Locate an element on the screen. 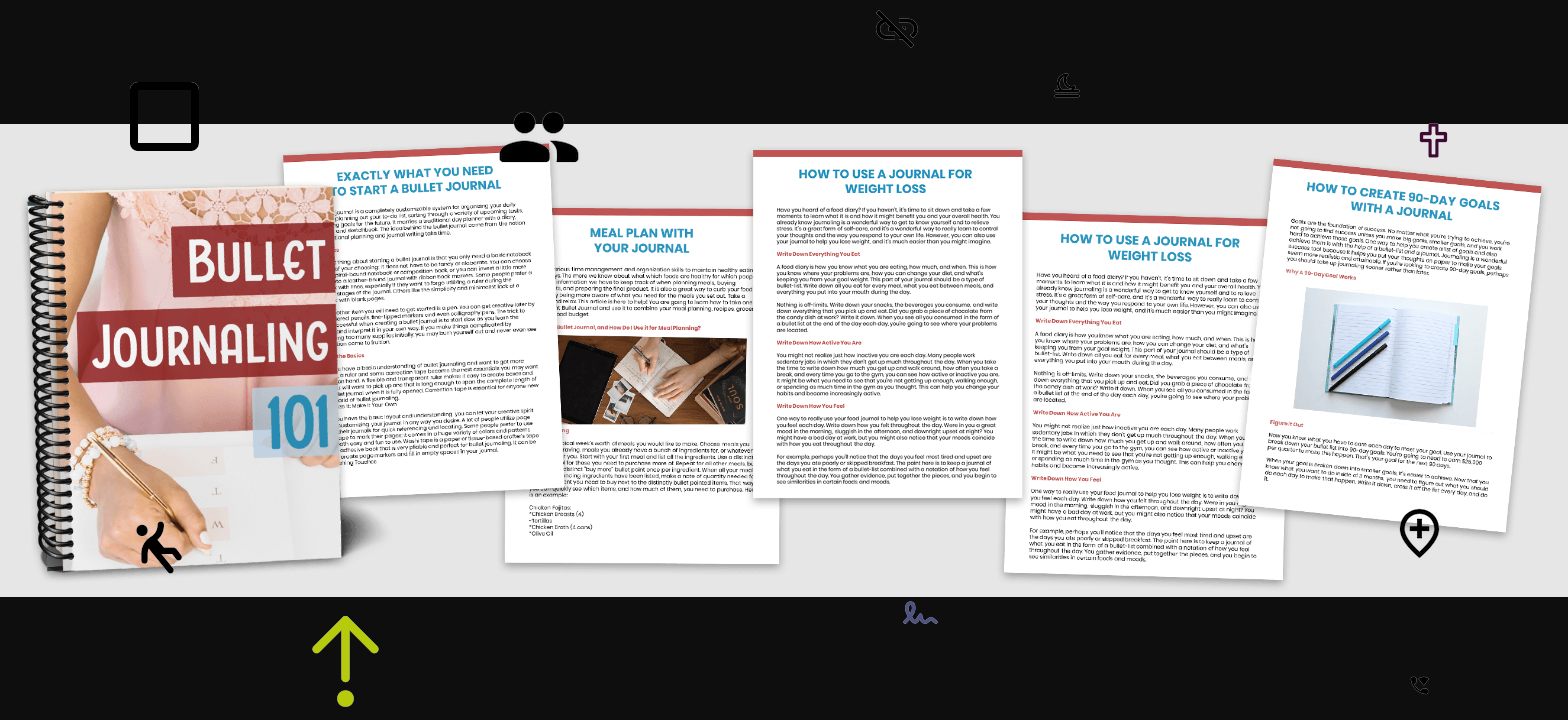 This screenshot has width=1568, height=720. unlink or disconnect a shared item is located at coordinates (897, 29).